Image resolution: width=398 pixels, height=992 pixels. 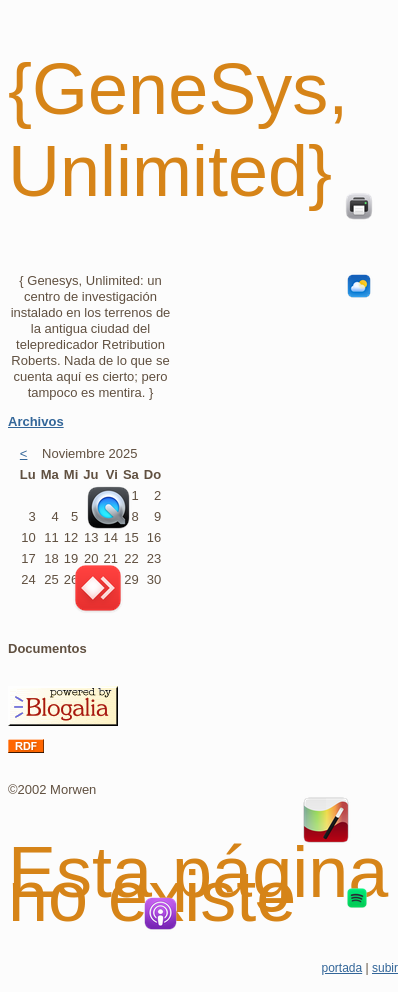 What do you see at coordinates (357, 898) in the screenshot?
I see `open Spotify music streaming app` at bounding box center [357, 898].